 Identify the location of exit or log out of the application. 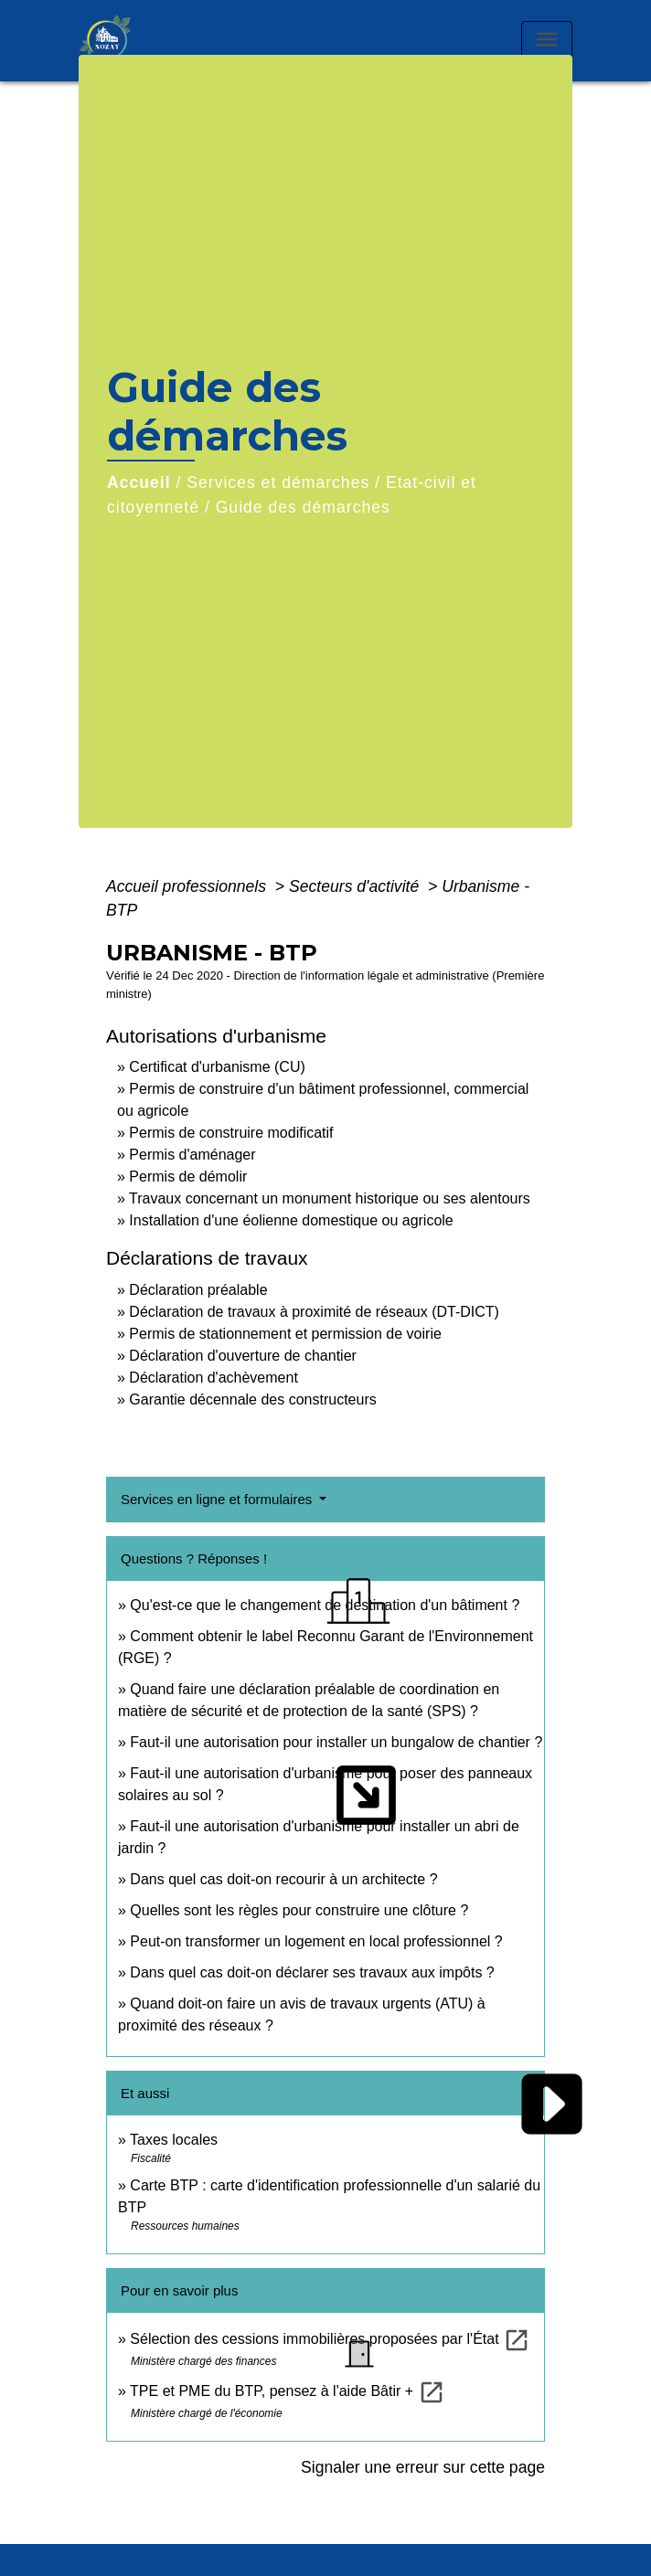
(359, 2354).